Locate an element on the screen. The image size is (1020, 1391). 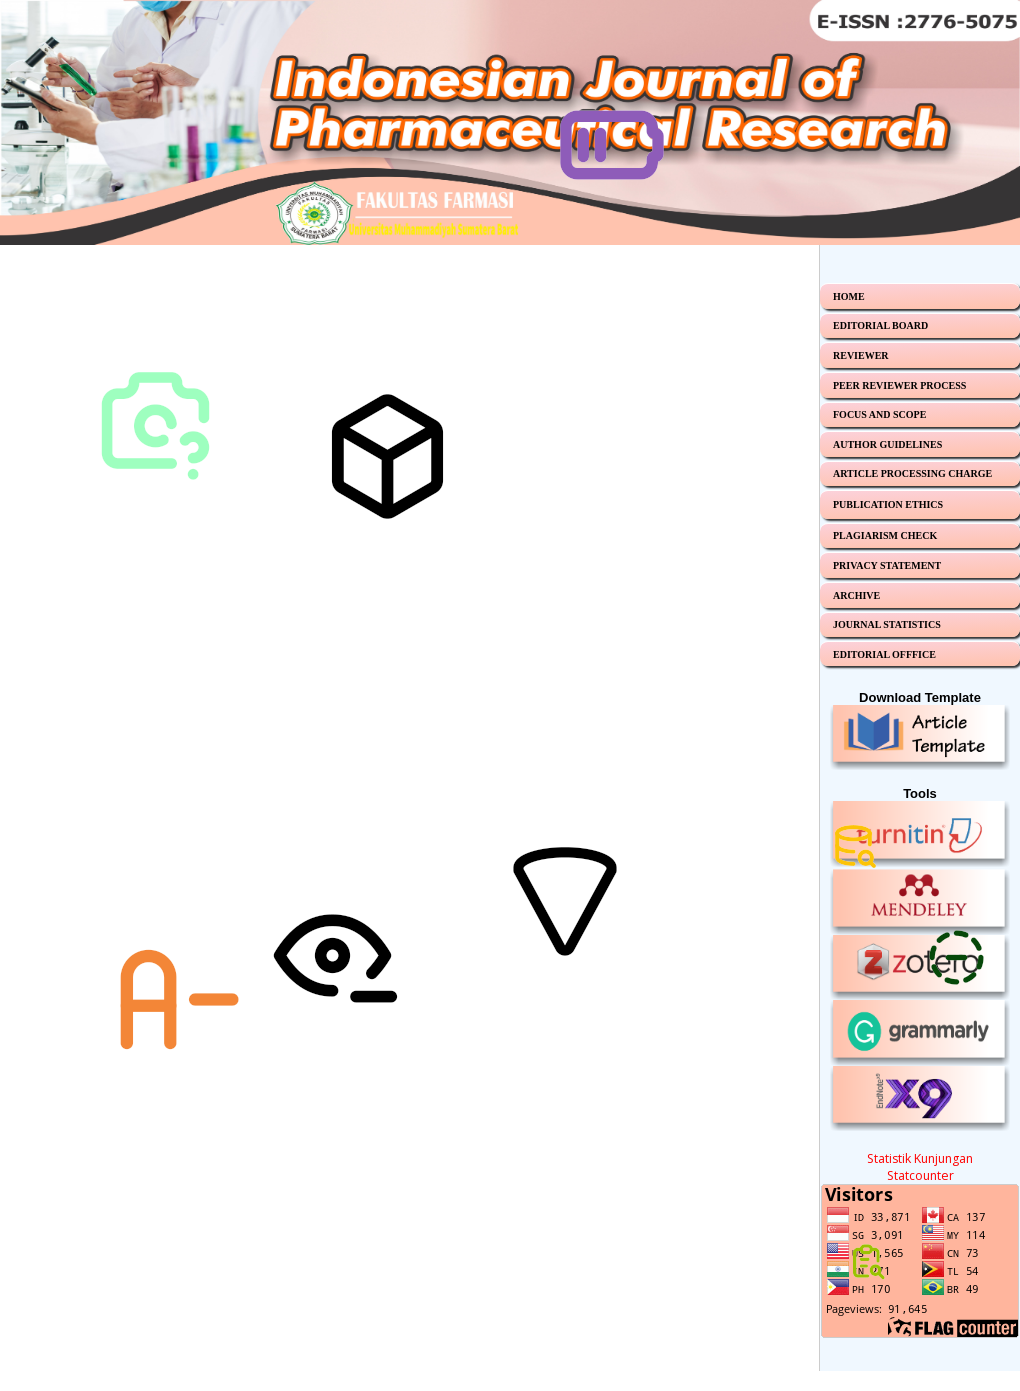
search within a database is located at coordinates (853, 845).